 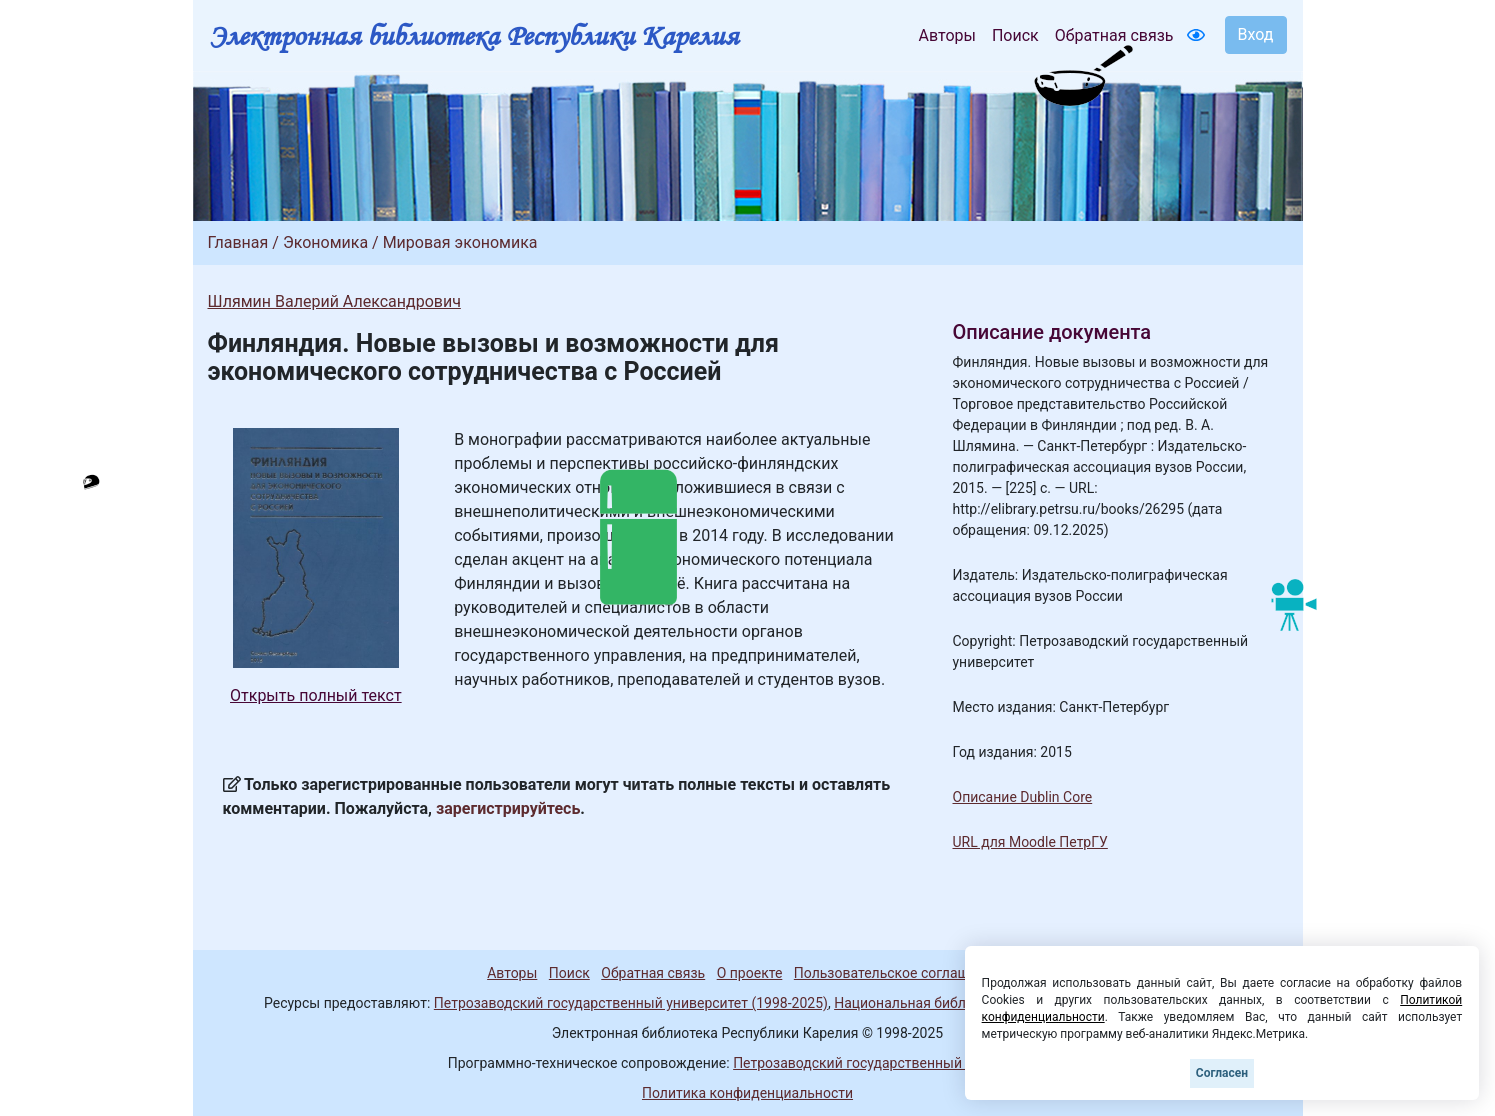 I want to click on access video or movie content, so click(x=1294, y=603).